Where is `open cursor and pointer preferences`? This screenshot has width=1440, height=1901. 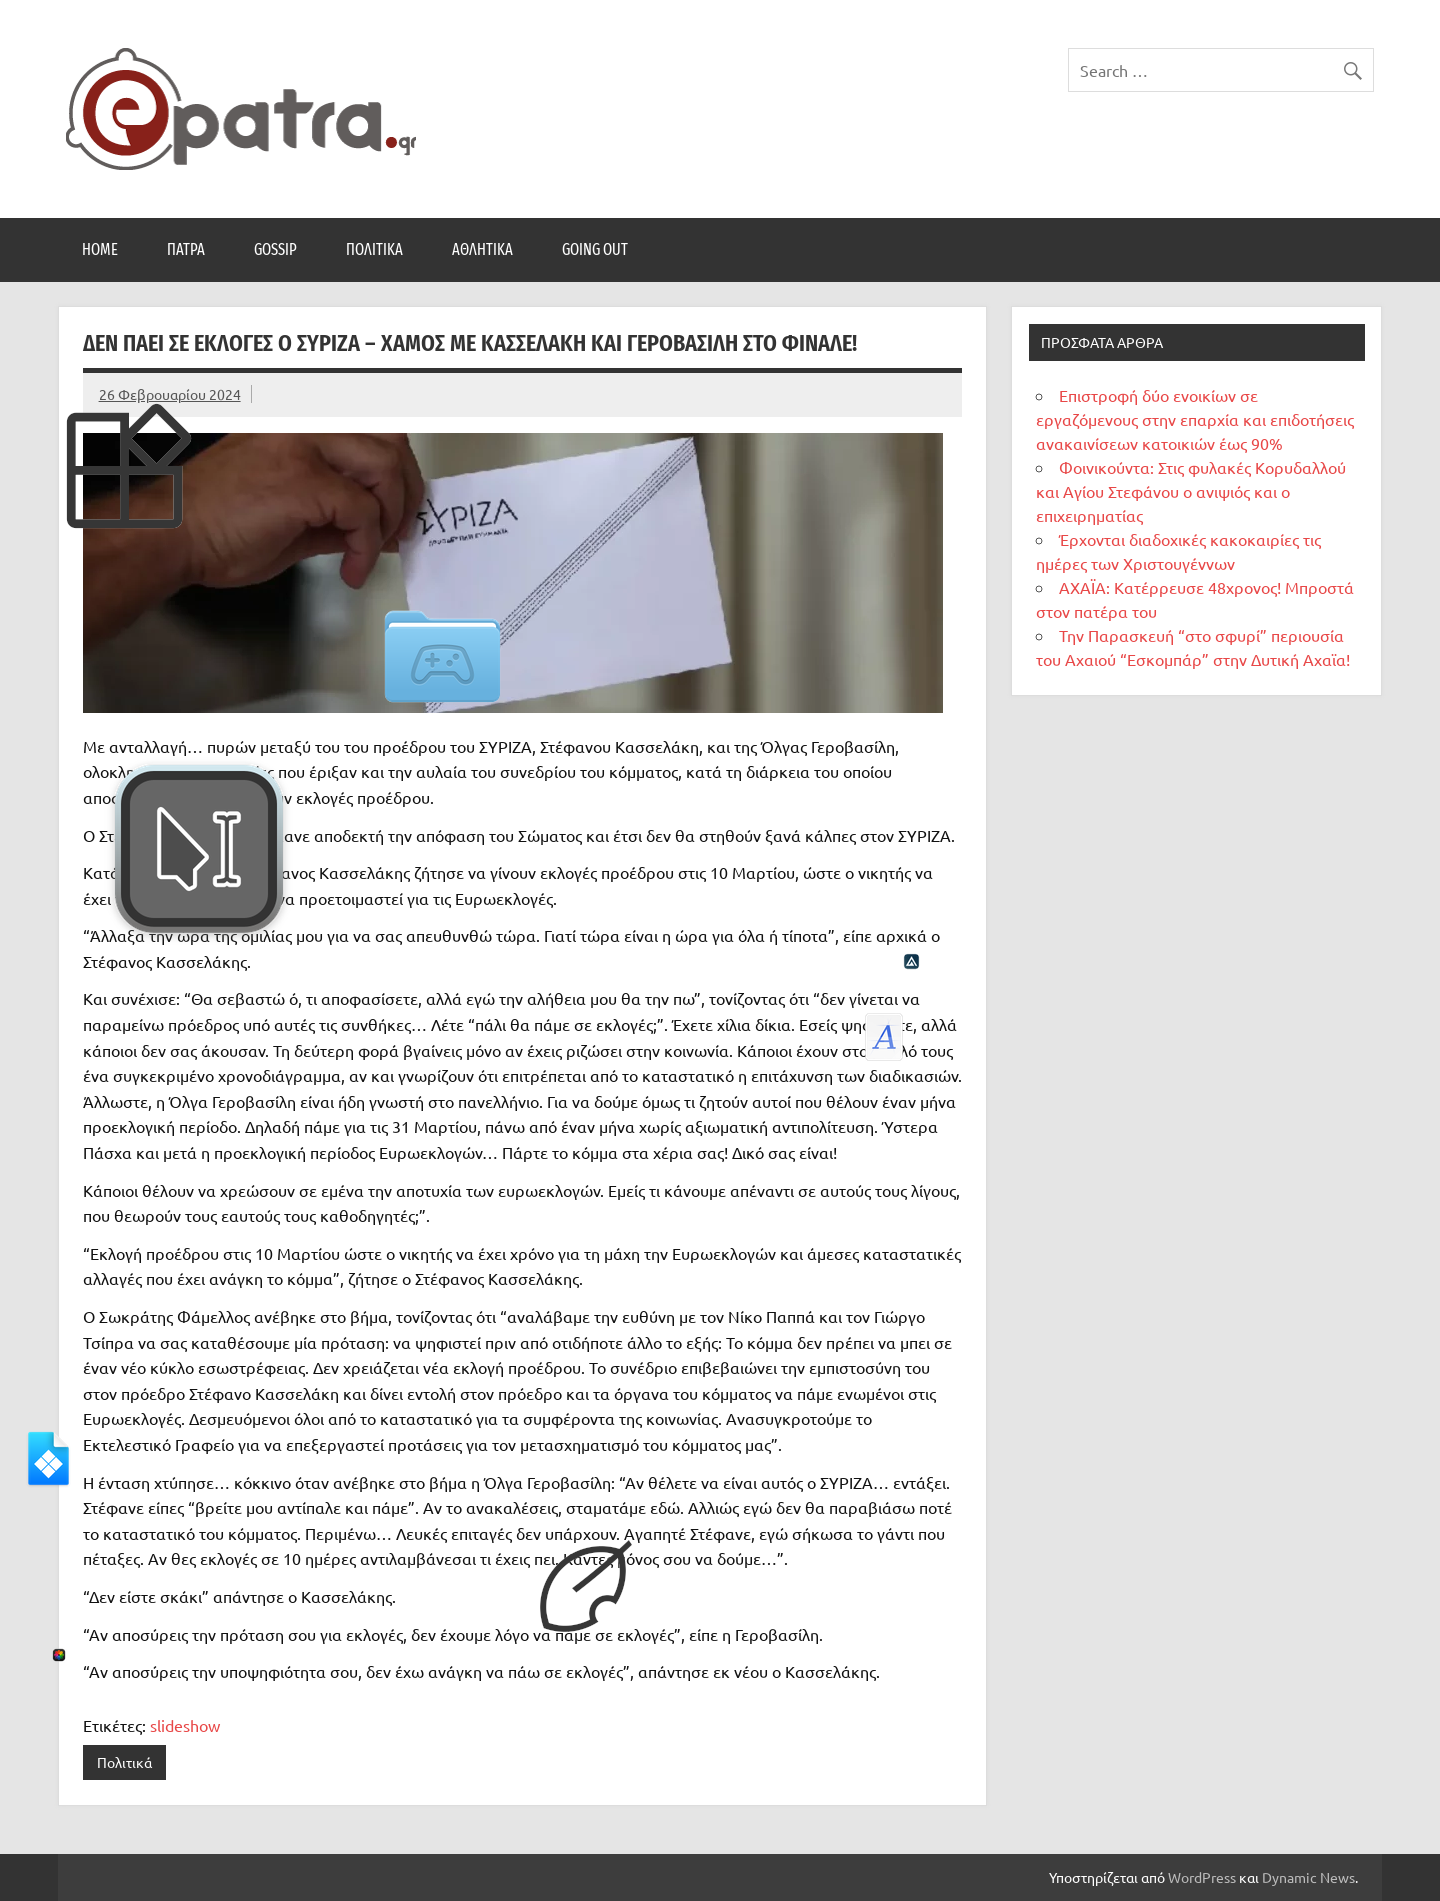
open cursor and pointer preferences is located at coordinates (199, 849).